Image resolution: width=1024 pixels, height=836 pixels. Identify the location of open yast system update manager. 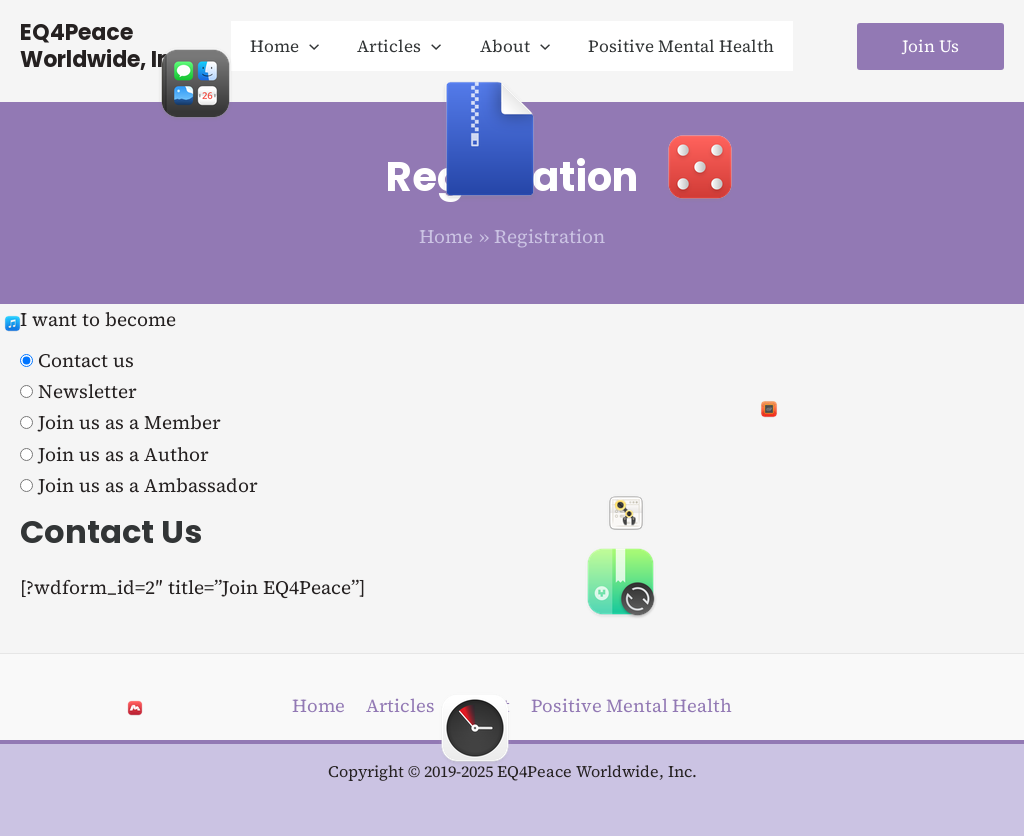
(620, 581).